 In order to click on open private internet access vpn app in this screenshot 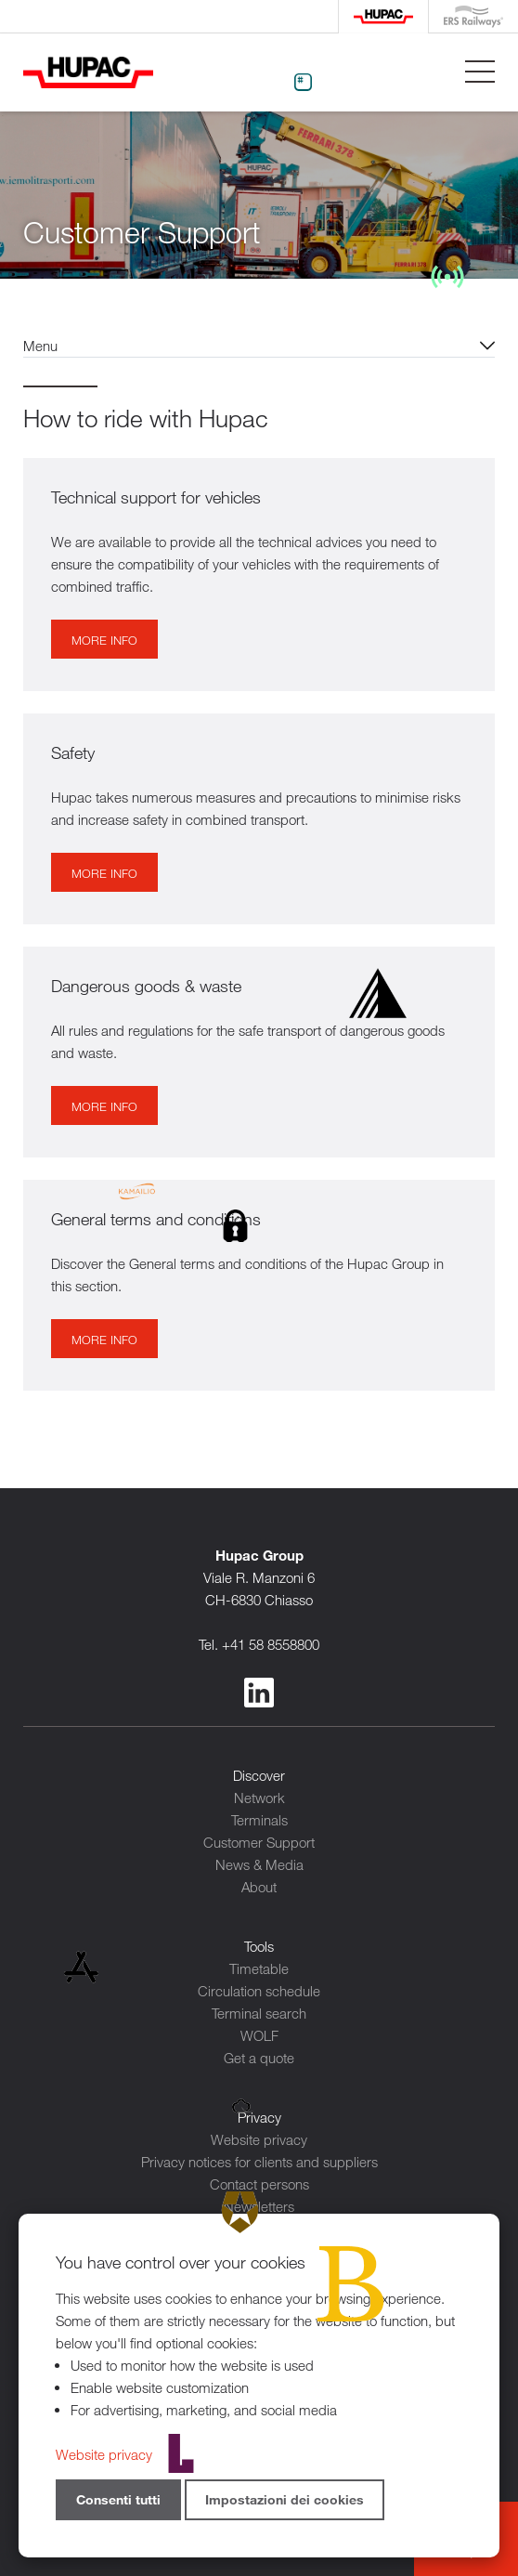, I will do `click(235, 1225)`.